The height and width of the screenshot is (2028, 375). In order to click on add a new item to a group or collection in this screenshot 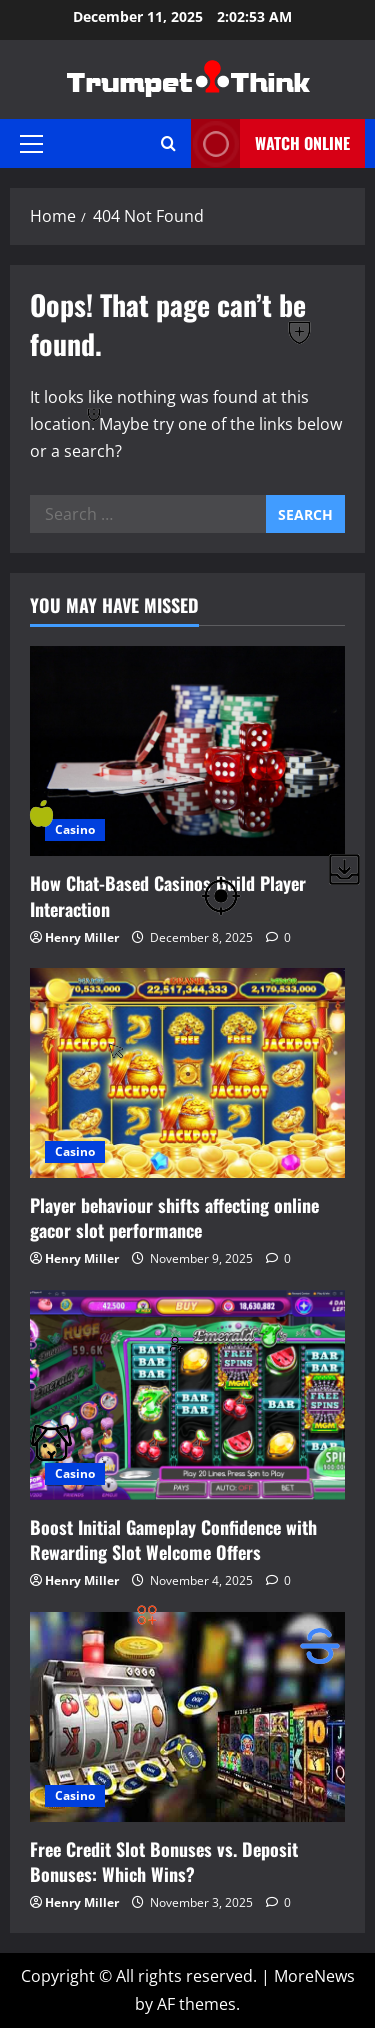, I will do `click(147, 1615)`.